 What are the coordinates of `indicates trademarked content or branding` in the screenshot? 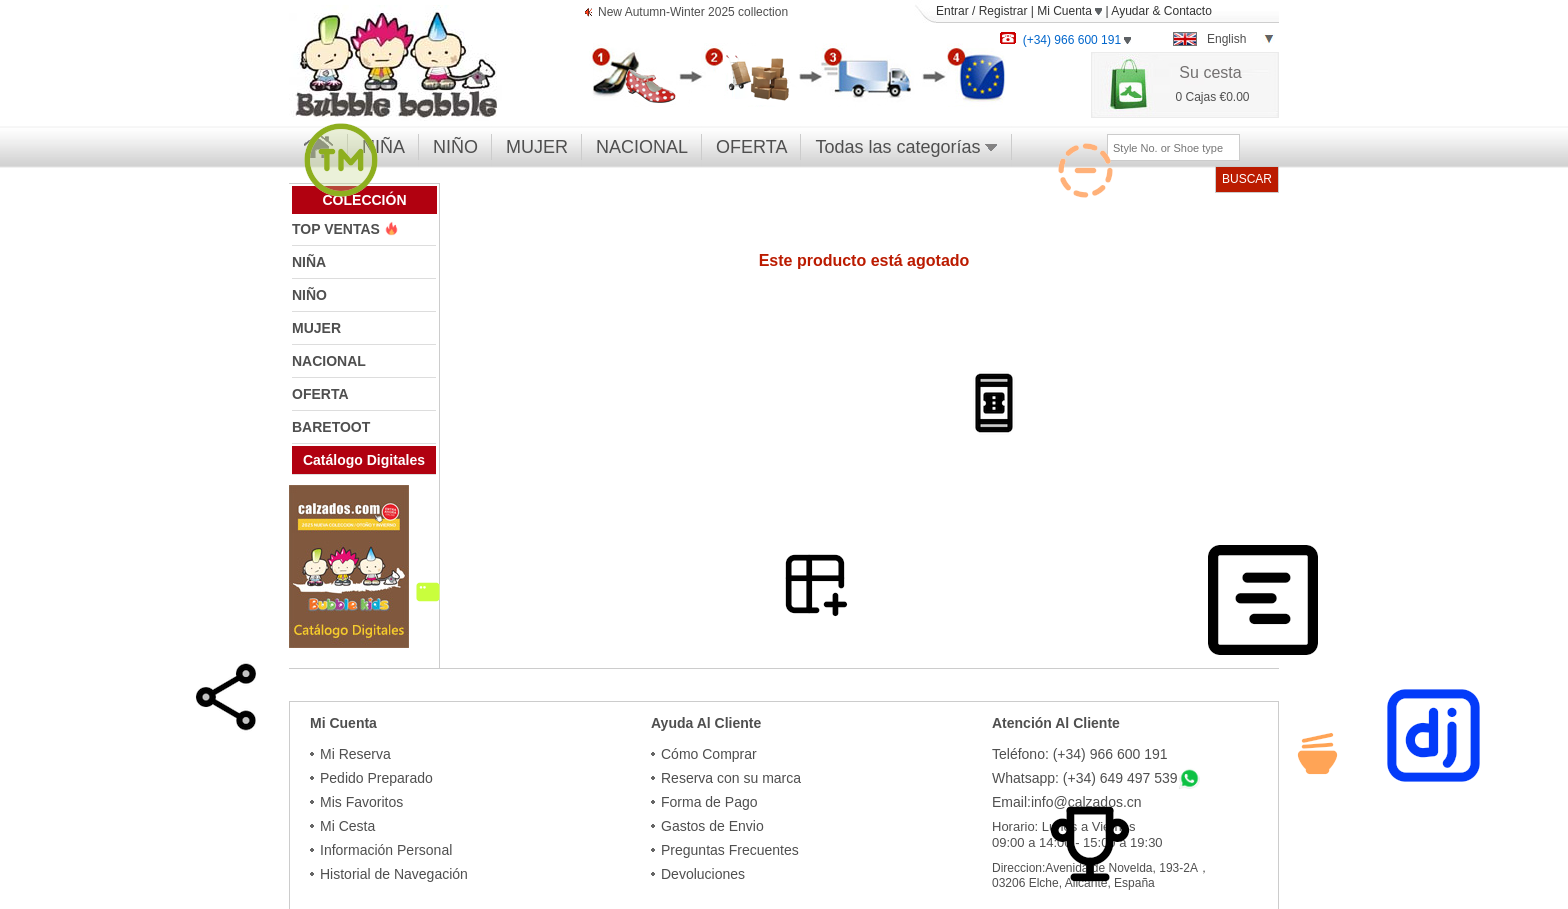 It's located at (341, 160).